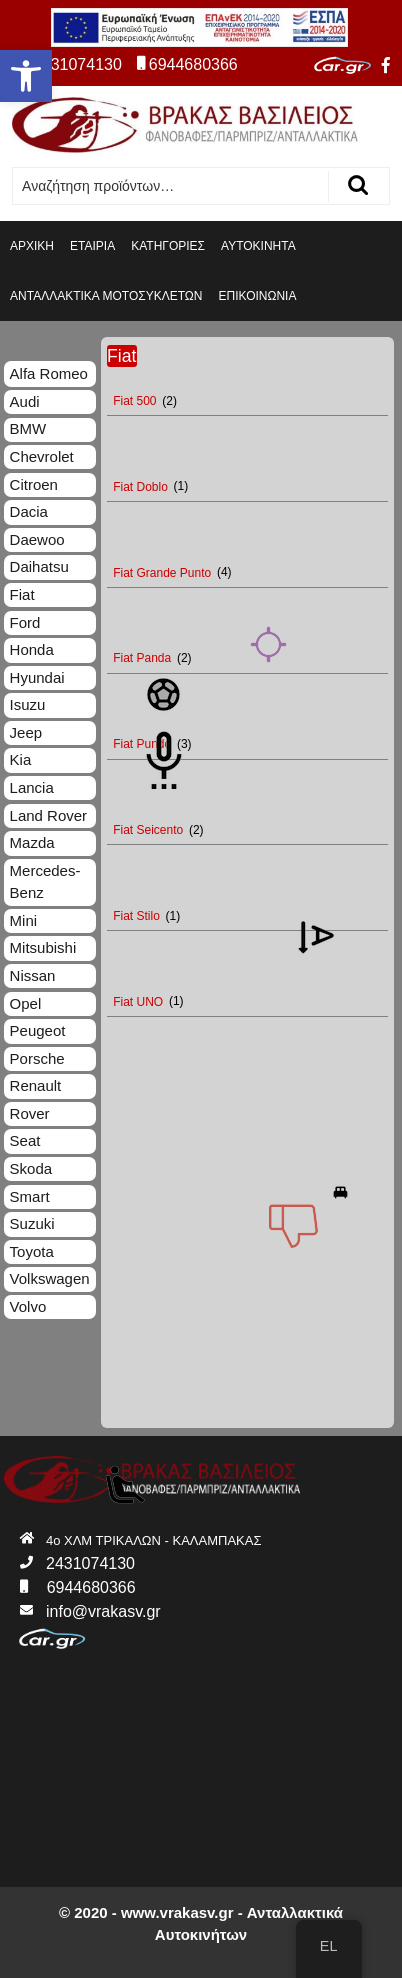 Image resolution: width=402 pixels, height=1978 pixels. I want to click on find my current location on the map, so click(268, 644).